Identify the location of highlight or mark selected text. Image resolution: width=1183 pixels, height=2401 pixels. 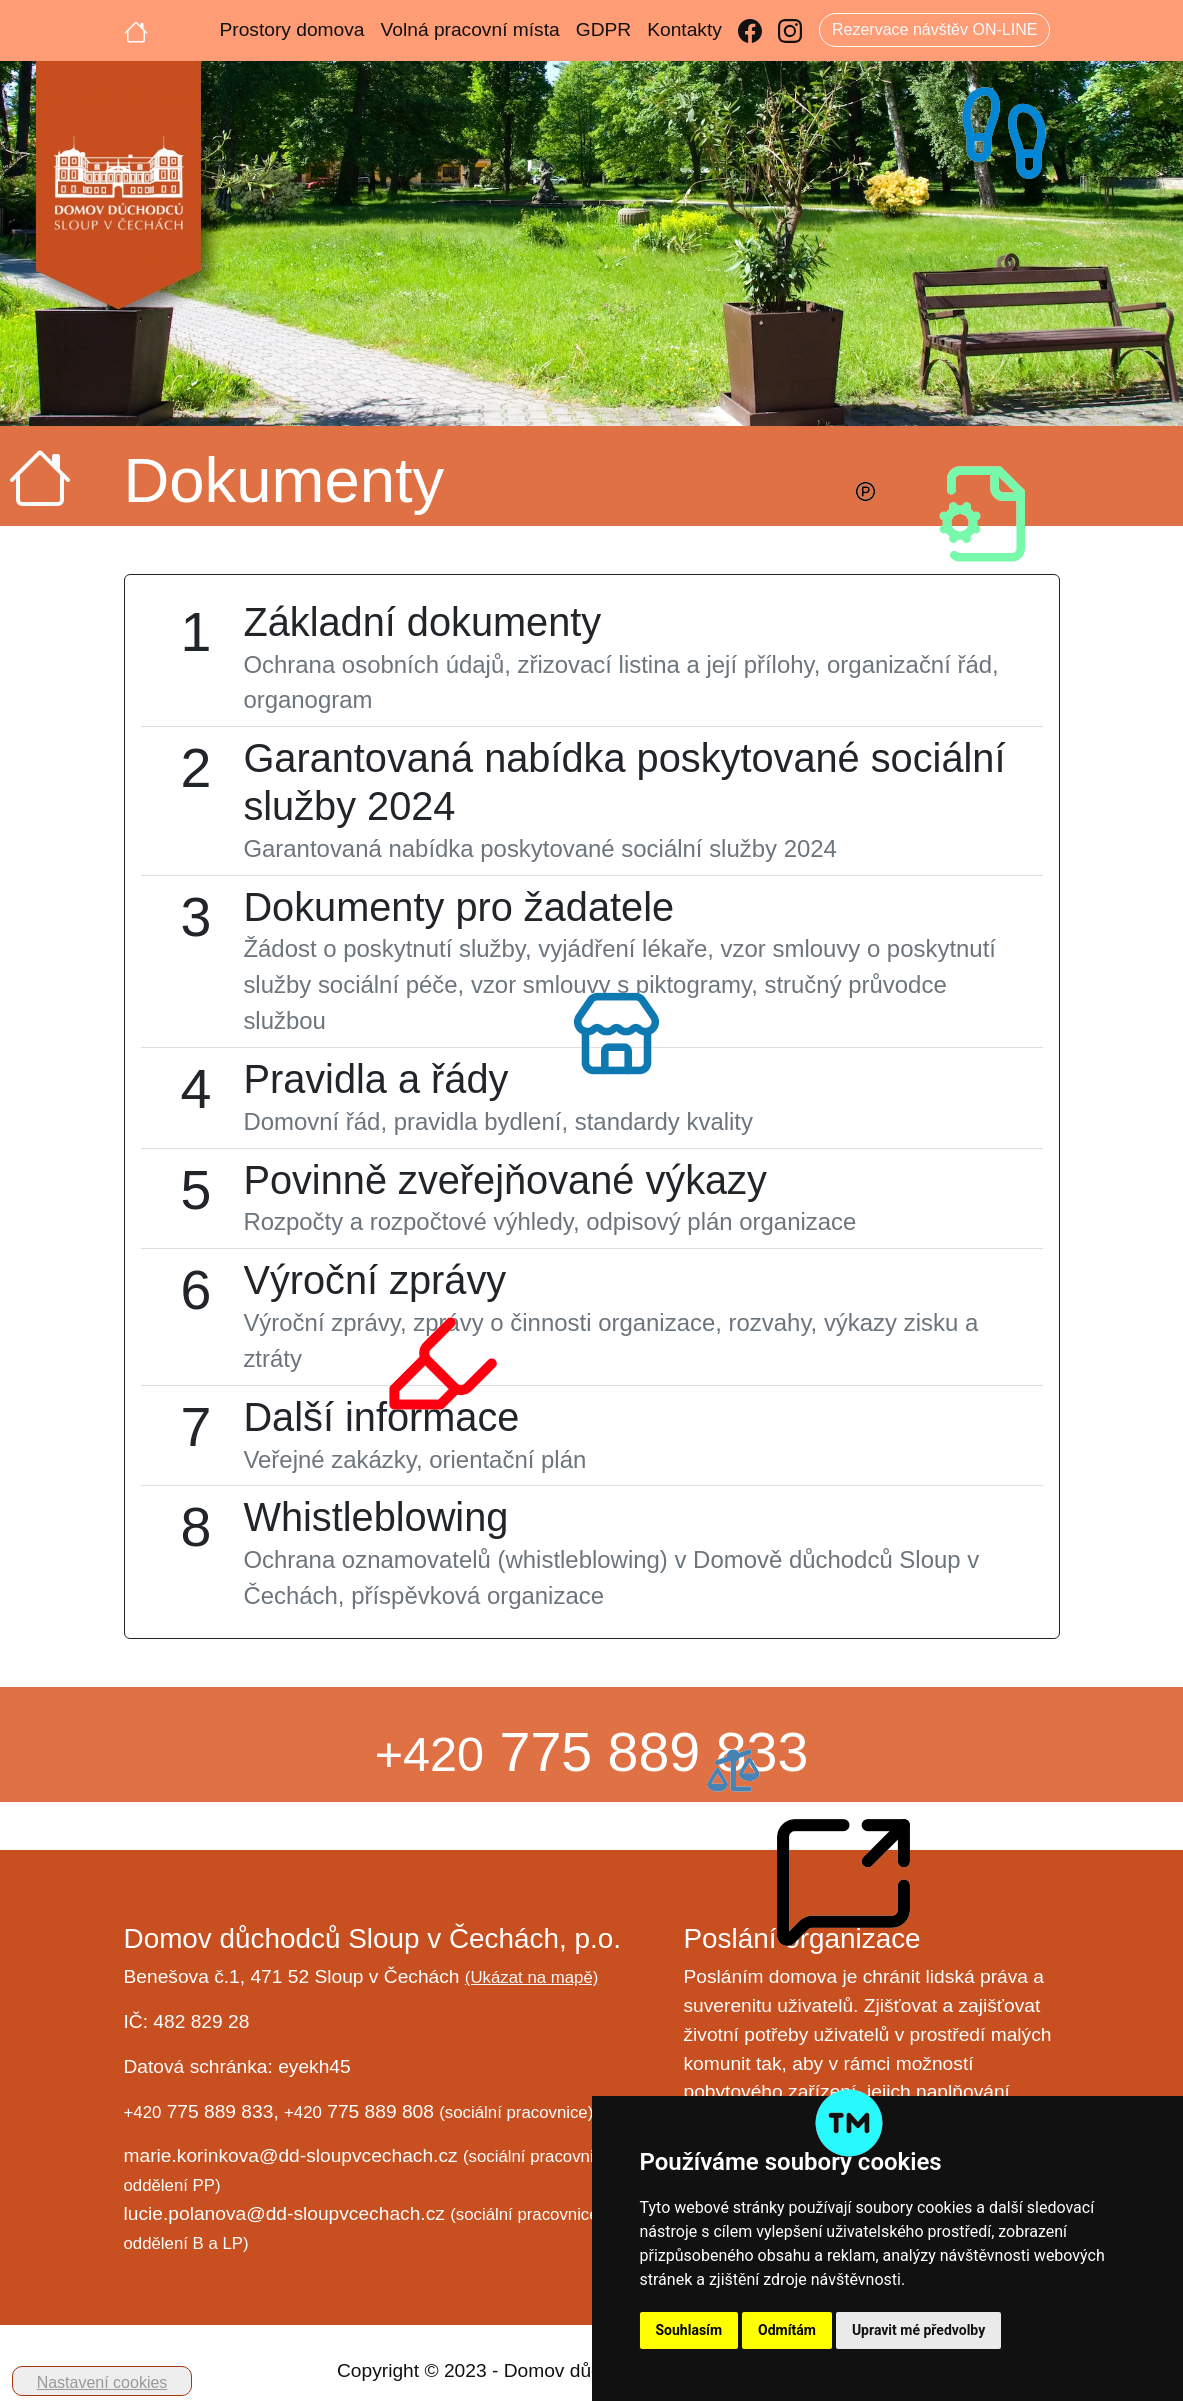
(440, 1363).